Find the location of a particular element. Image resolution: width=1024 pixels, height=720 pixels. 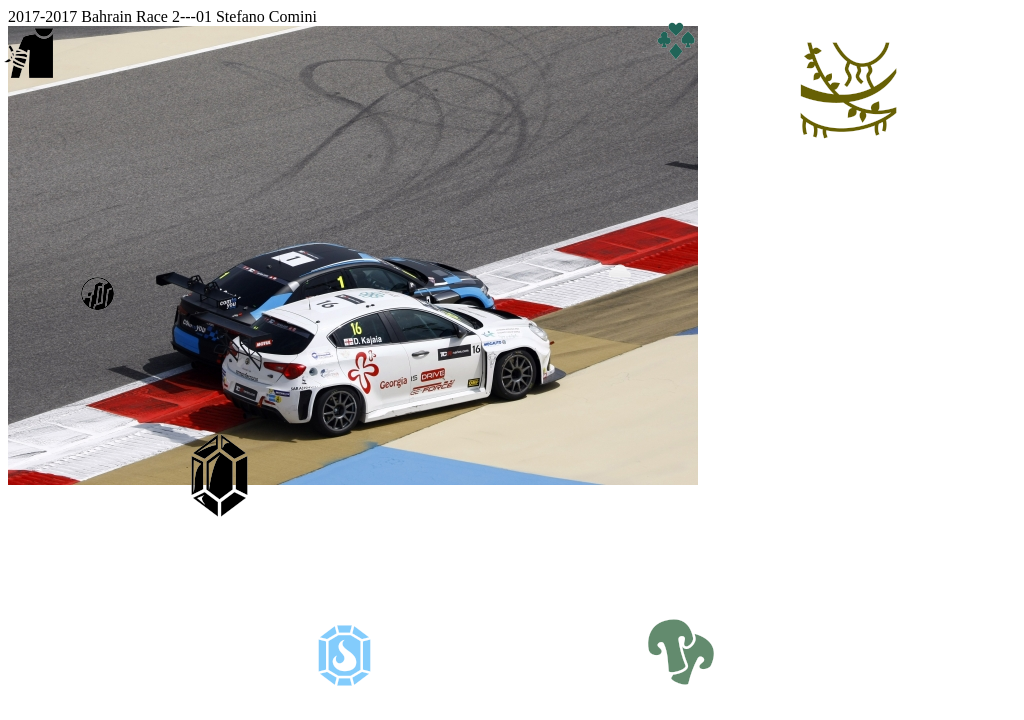

equip or activate a fire-element gem is located at coordinates (344, 655).